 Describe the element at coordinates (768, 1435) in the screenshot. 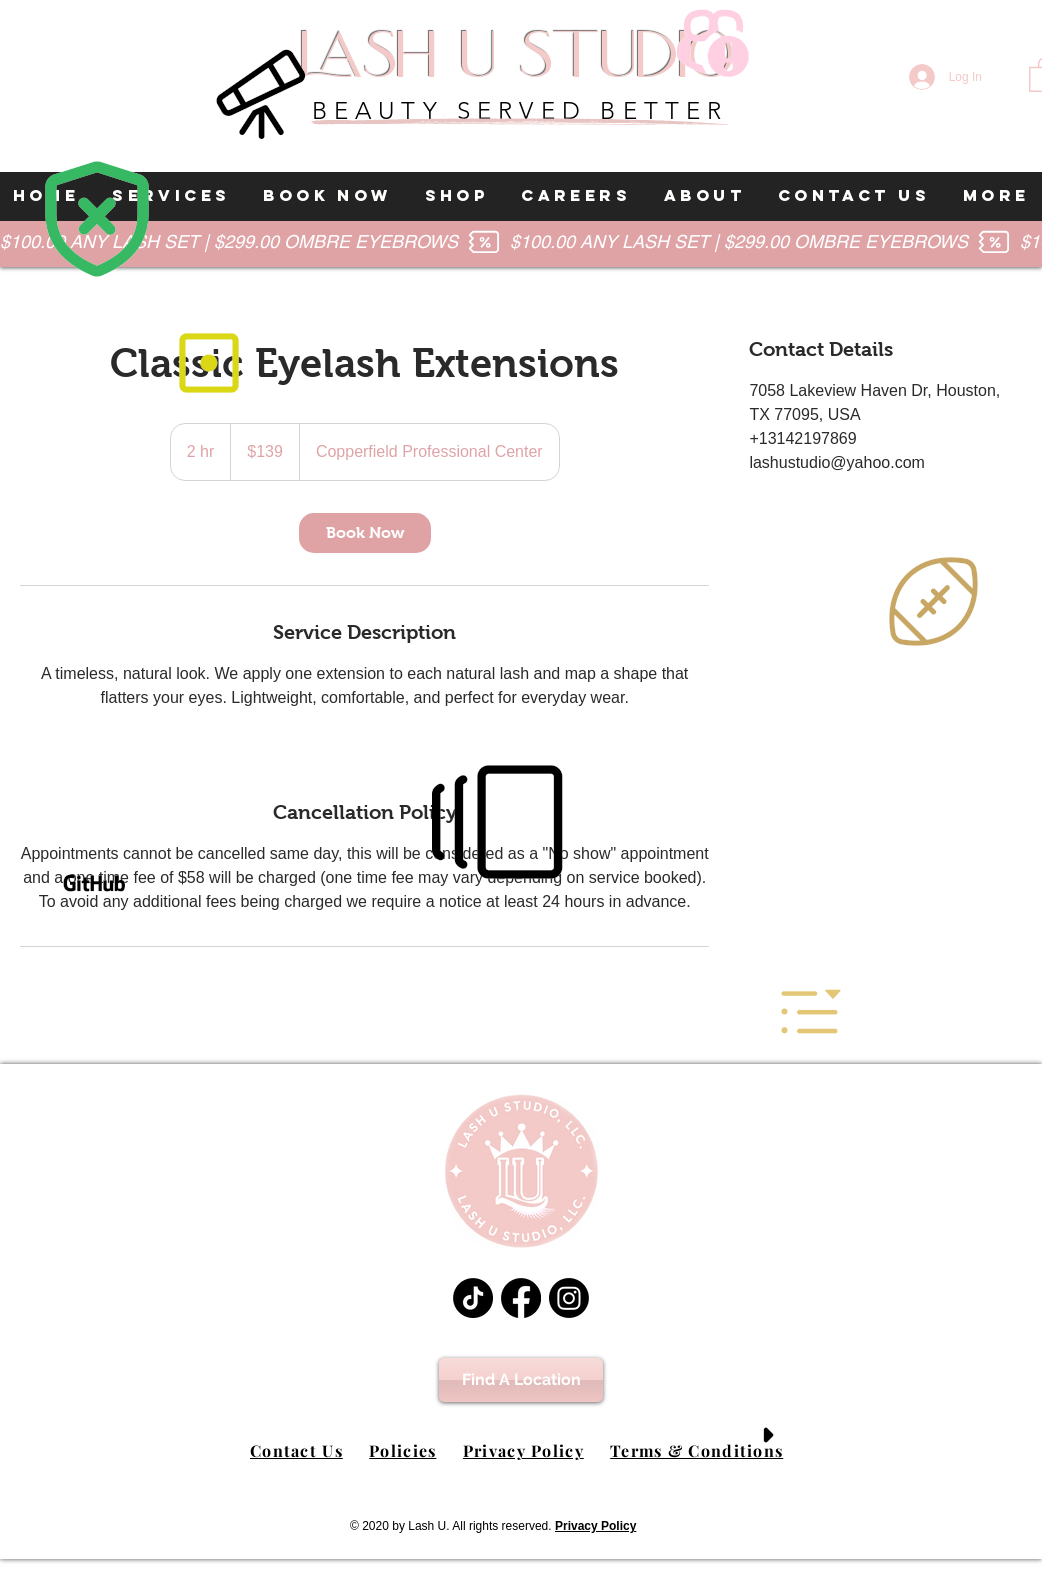

I see `navigate to the next item or screen` at that location.